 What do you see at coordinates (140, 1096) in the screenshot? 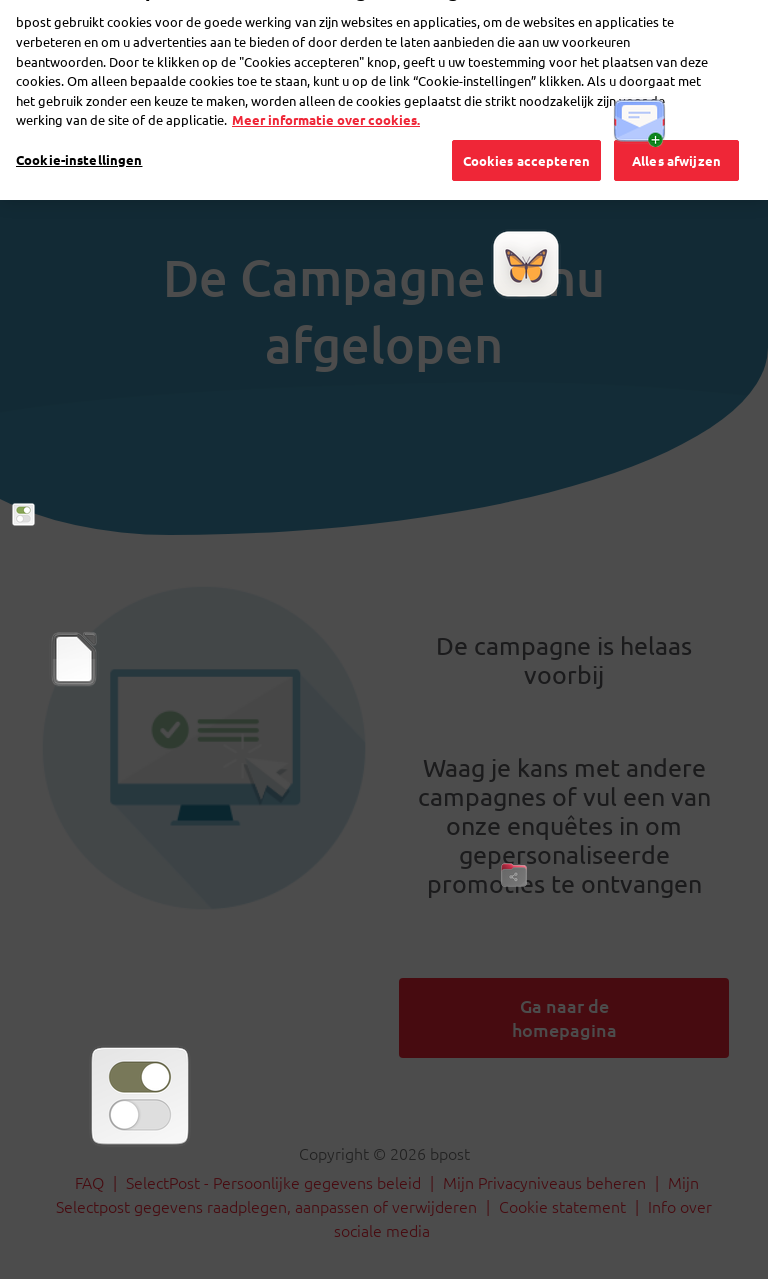
I see `open gnome tweaks to customize desktop settings` at bounding box center [140, 1096].